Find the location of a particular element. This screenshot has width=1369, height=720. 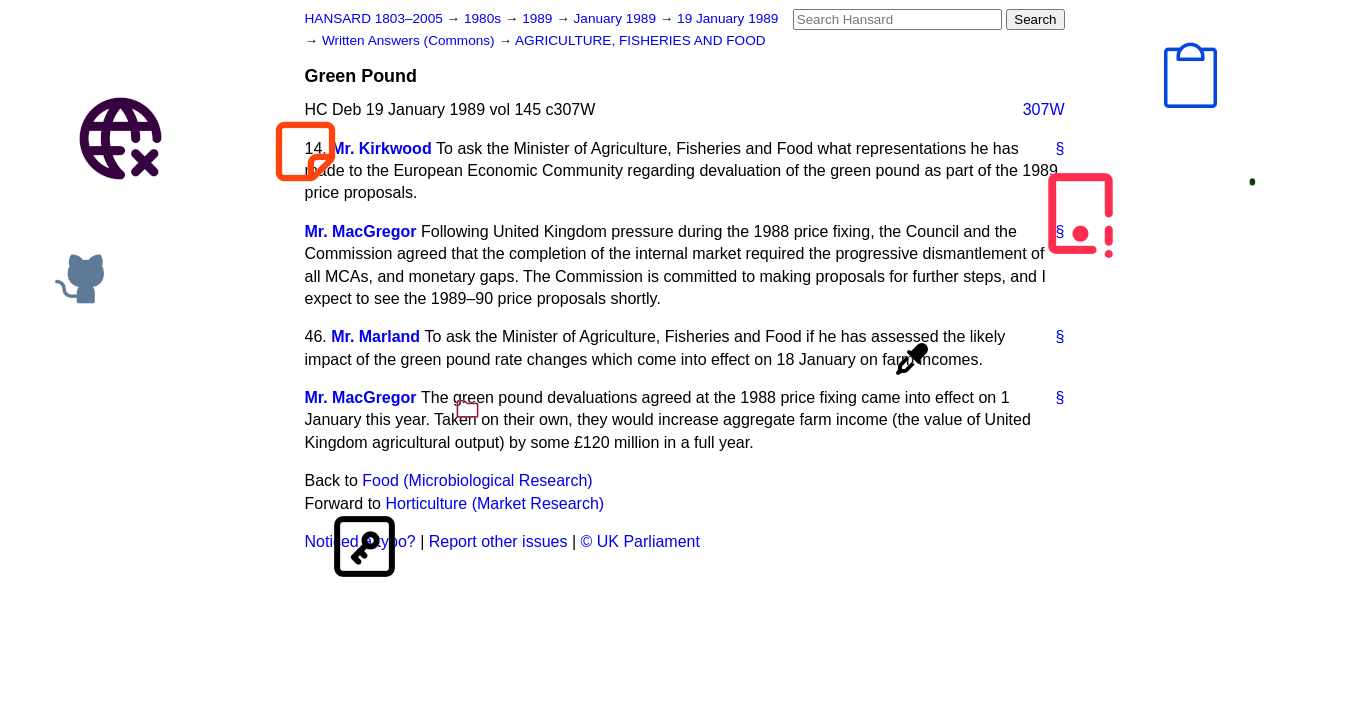

open a folder to view its contents is located at coordinates (467, 408).